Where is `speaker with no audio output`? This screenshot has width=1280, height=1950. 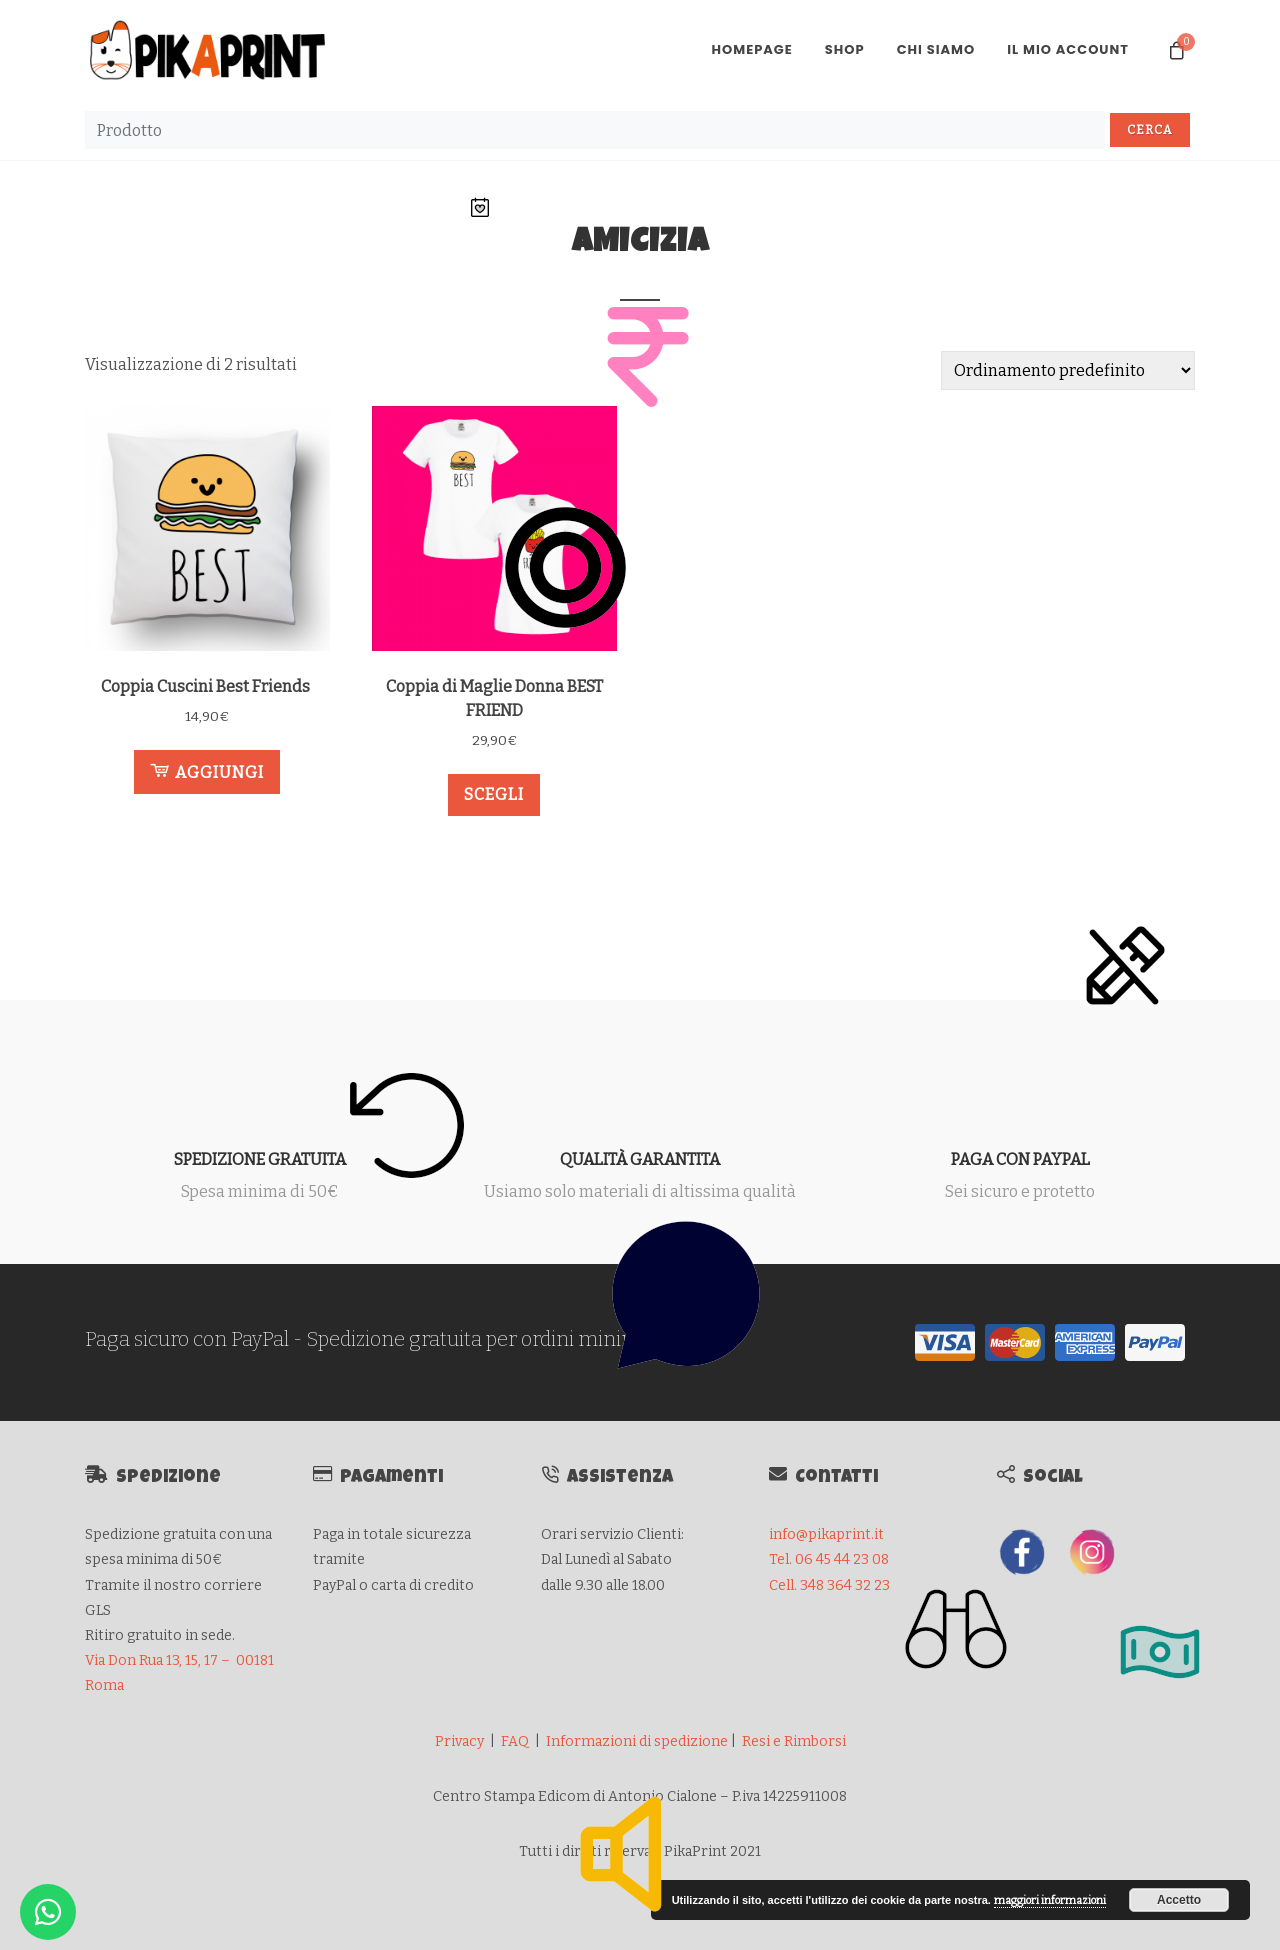
speaker with no audio output is located at coordinates (642, 1854).